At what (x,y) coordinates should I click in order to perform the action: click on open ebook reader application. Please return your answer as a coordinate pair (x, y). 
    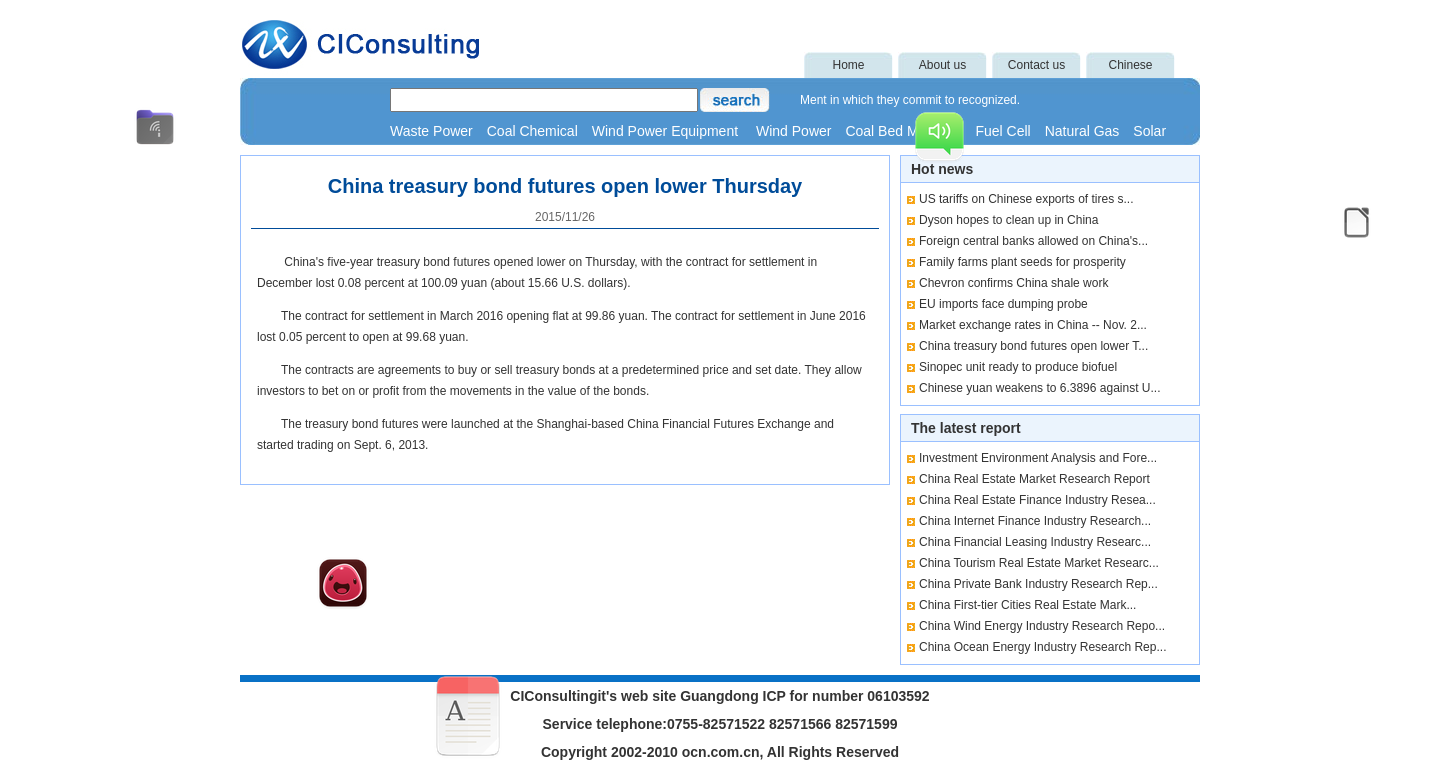
    Looking at the image, I should click on (468, 716).